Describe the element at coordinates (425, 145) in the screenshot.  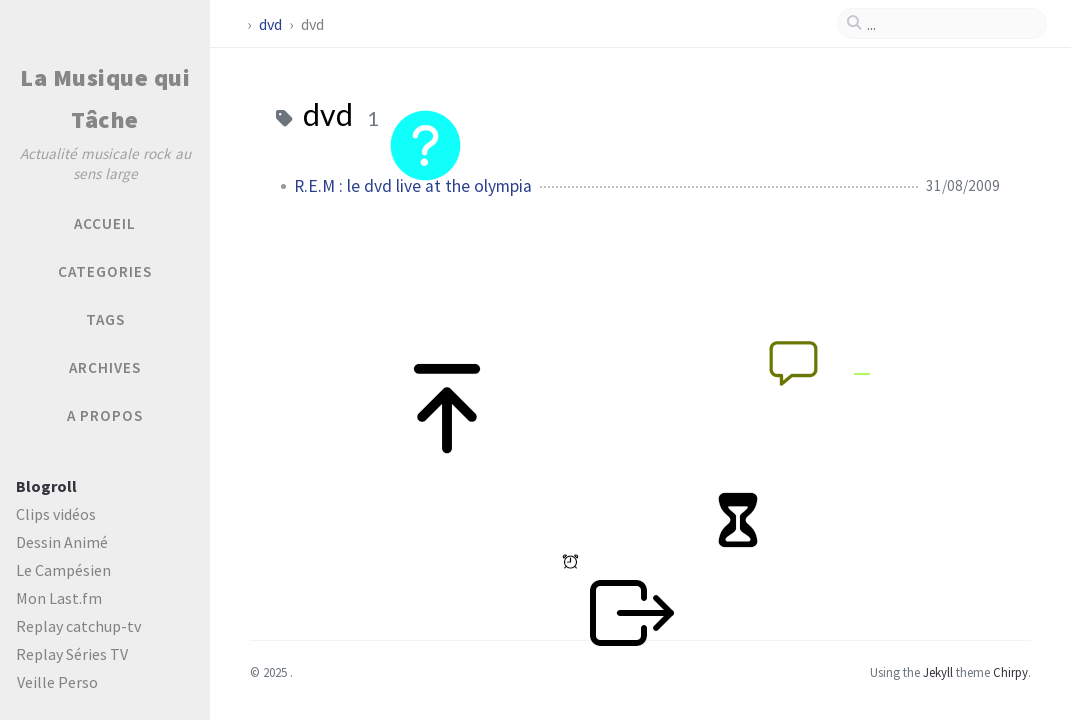
I see `access help or support information` at that location.